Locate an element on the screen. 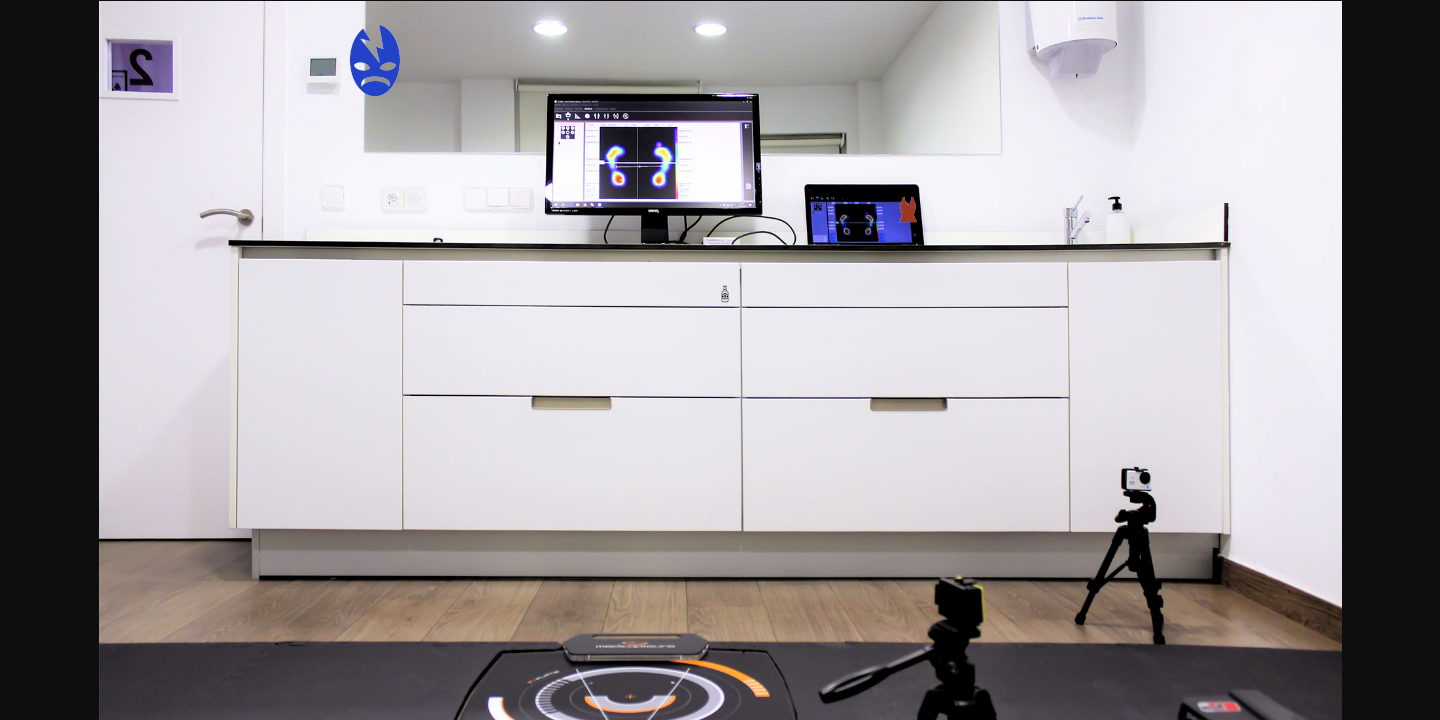 This screenshot has width=1440, height=720. browse beer or beverage options is located at coordinates (725, 294).